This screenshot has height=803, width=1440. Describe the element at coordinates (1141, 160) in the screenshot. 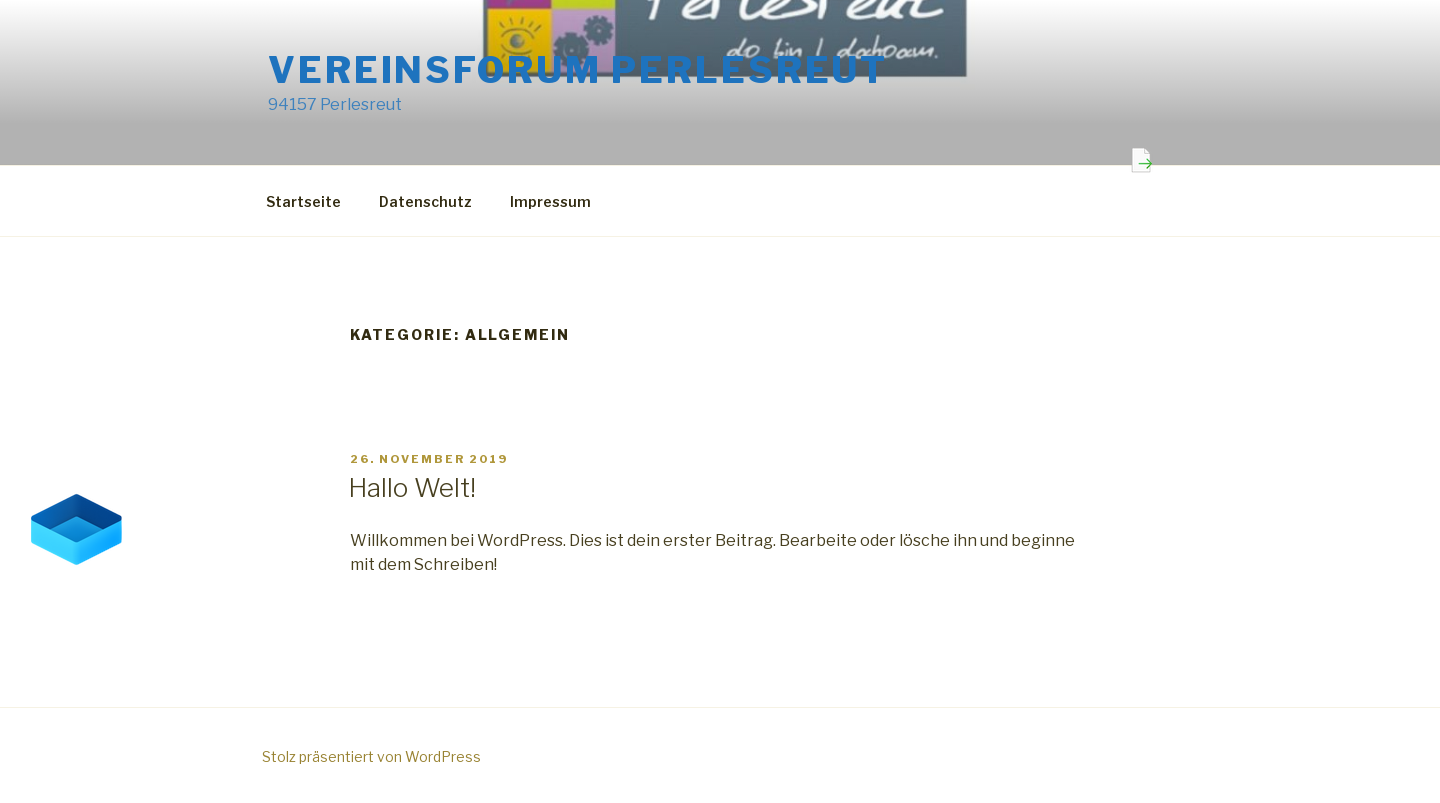

I see `move file to another location` at that location.